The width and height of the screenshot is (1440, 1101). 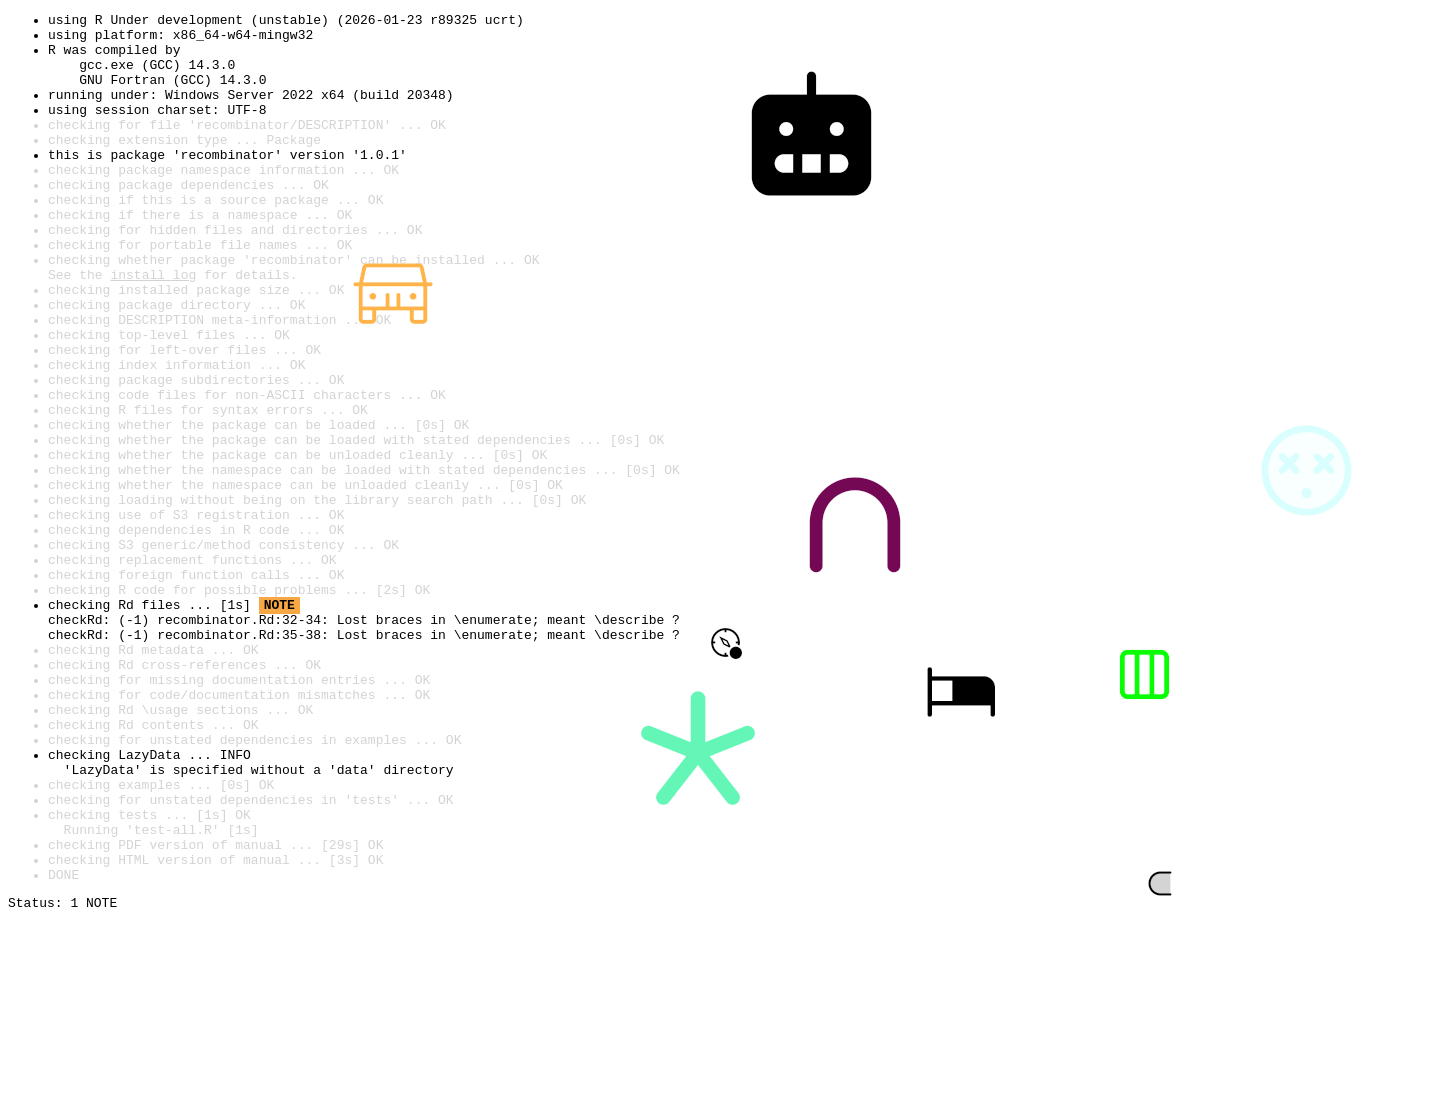 What do you see at coordinates (698, 753) in the screenshot?
I see `indicates a required field in a form` at bounding box center [698, 753].